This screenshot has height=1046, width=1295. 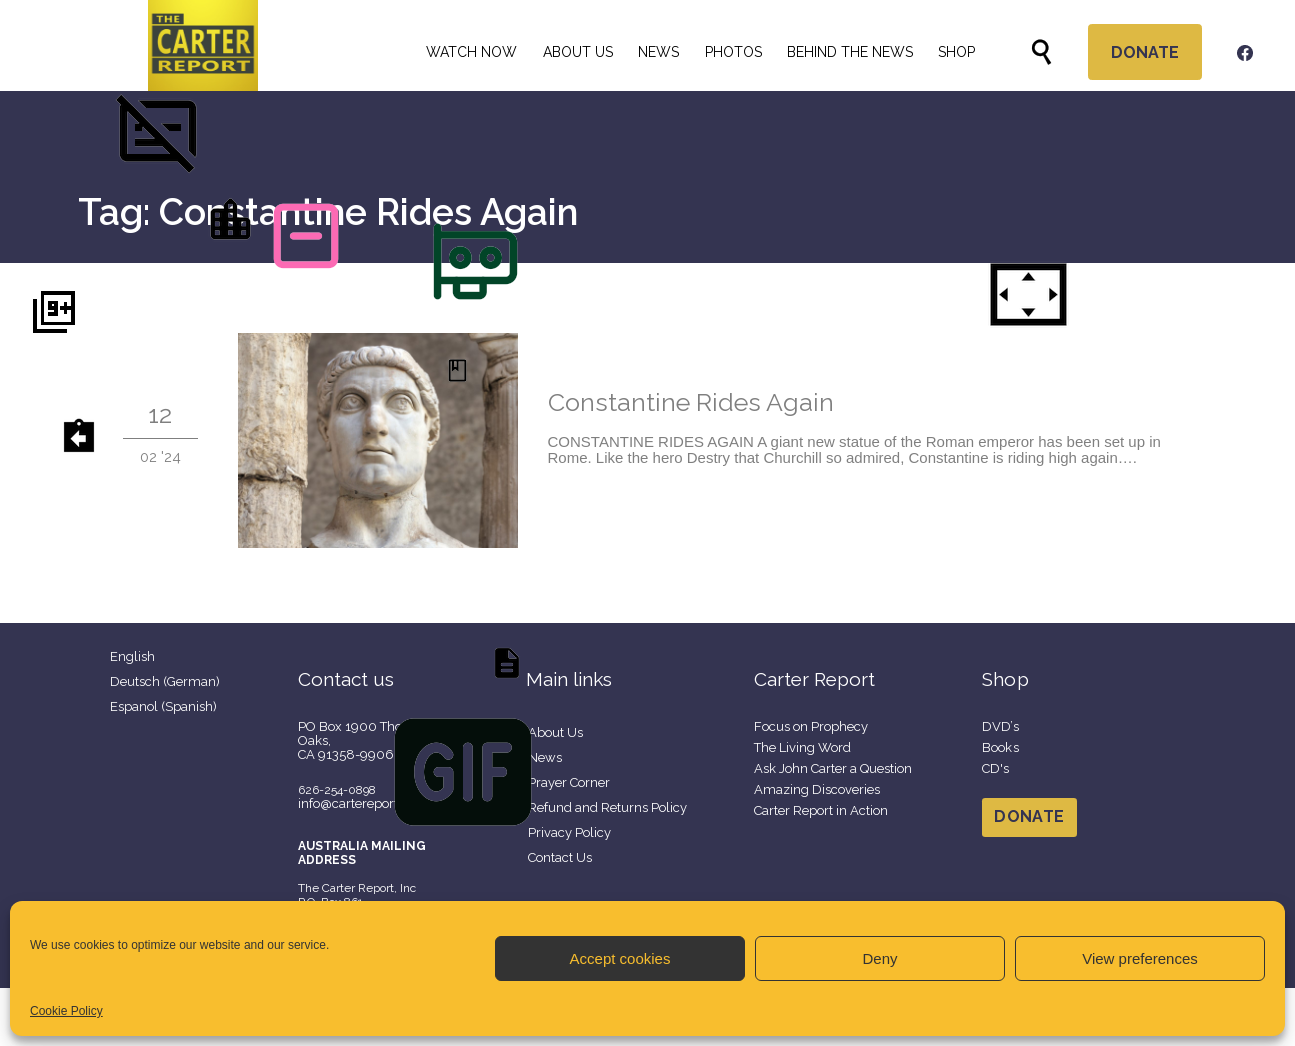 What do you see at coordinates (54, 312) in the screenshot?
I see `indicates 9 or more items in a stack or collection` at bounding box center [54, 312].